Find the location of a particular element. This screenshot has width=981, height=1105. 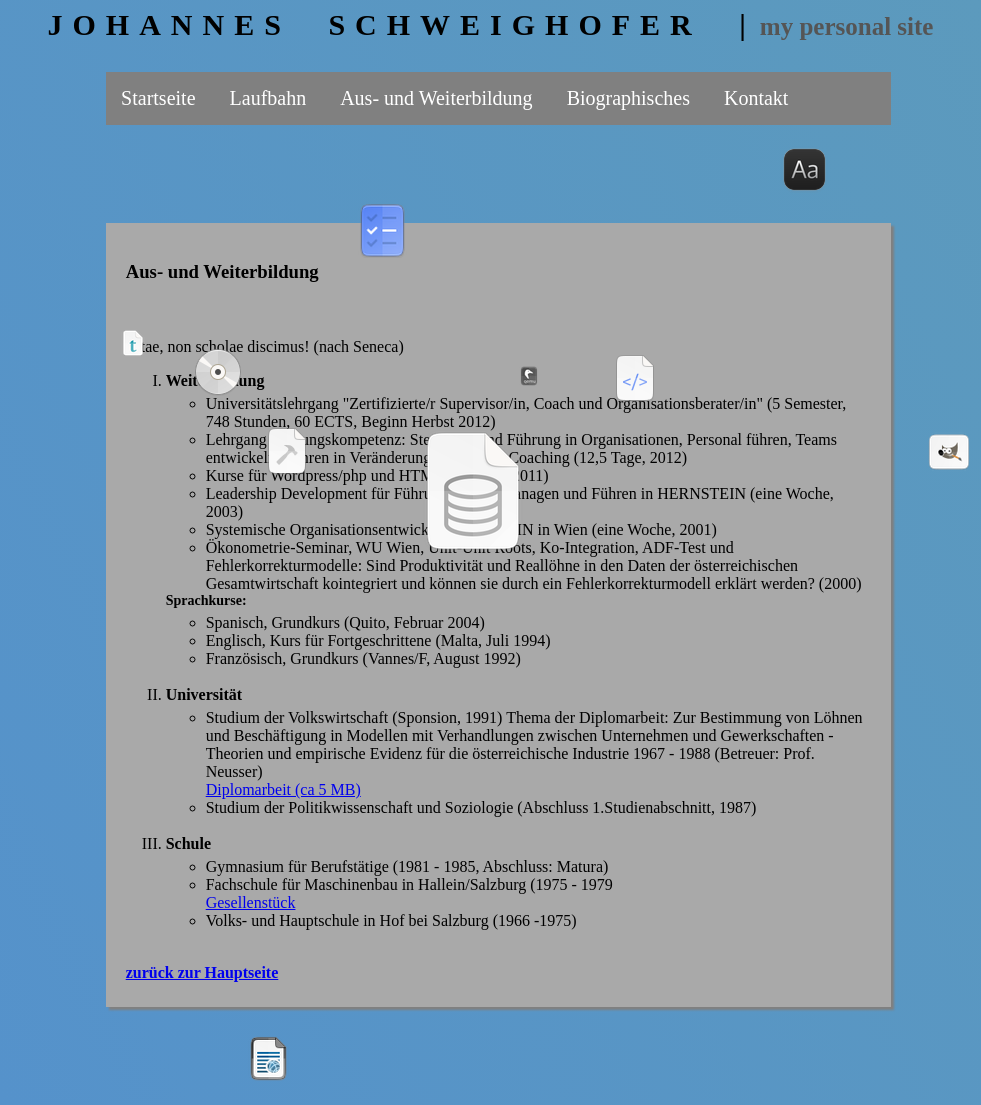

qemu virtual disk image file is located at coordinates (529, 376).